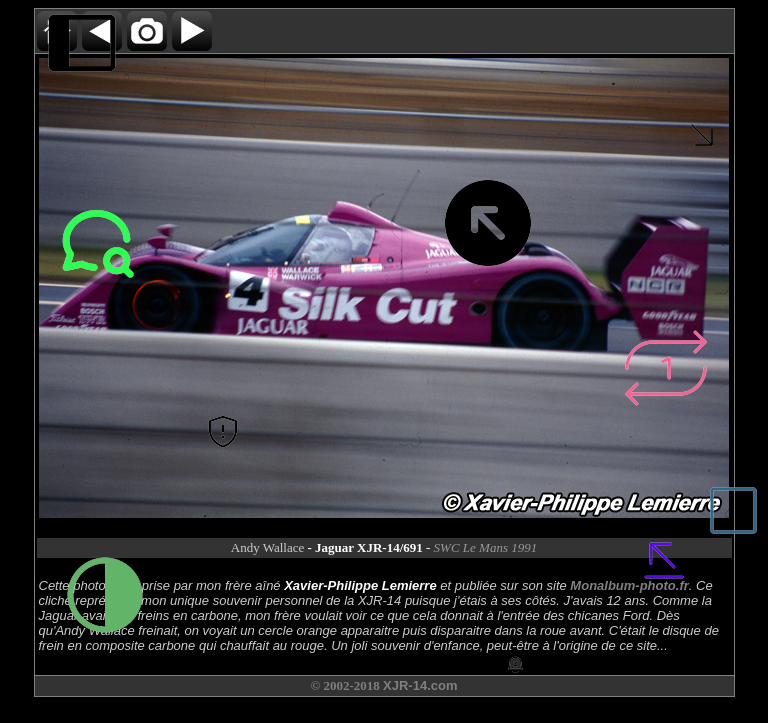 This screenshot has width=768, height=723. Describe the element at coordinates (488, 223) in the screenshot. I see `navigate back to the previous screen` at that location.